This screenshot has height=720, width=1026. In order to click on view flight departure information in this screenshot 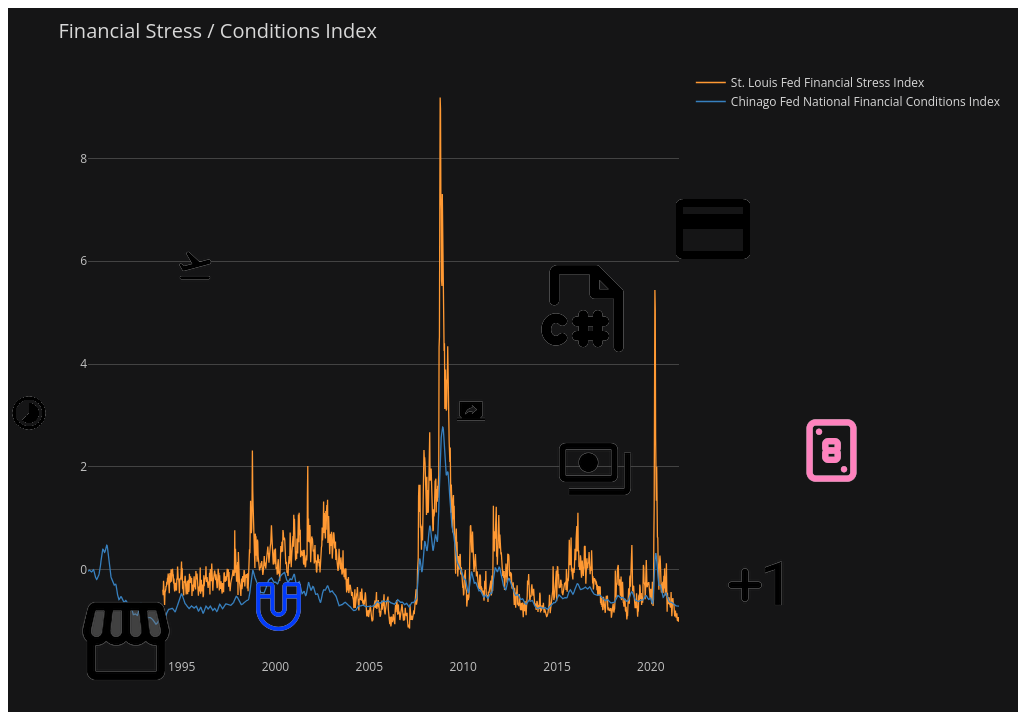, I will do `click(195, 265)`.